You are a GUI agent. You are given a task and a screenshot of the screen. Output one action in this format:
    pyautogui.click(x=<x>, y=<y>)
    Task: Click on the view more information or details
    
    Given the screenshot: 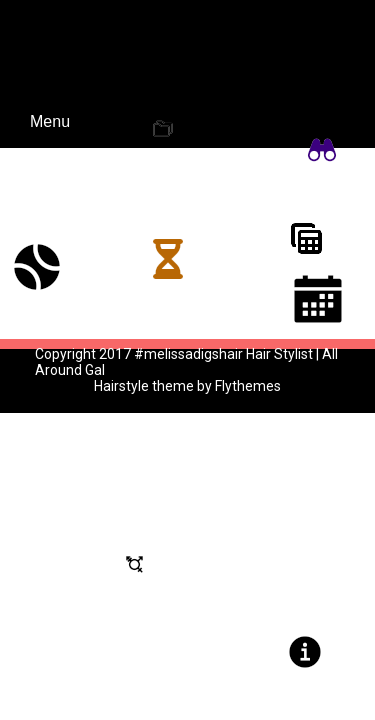 What is the action you would take?
    pyautogui.click(x=305, y=652)
    